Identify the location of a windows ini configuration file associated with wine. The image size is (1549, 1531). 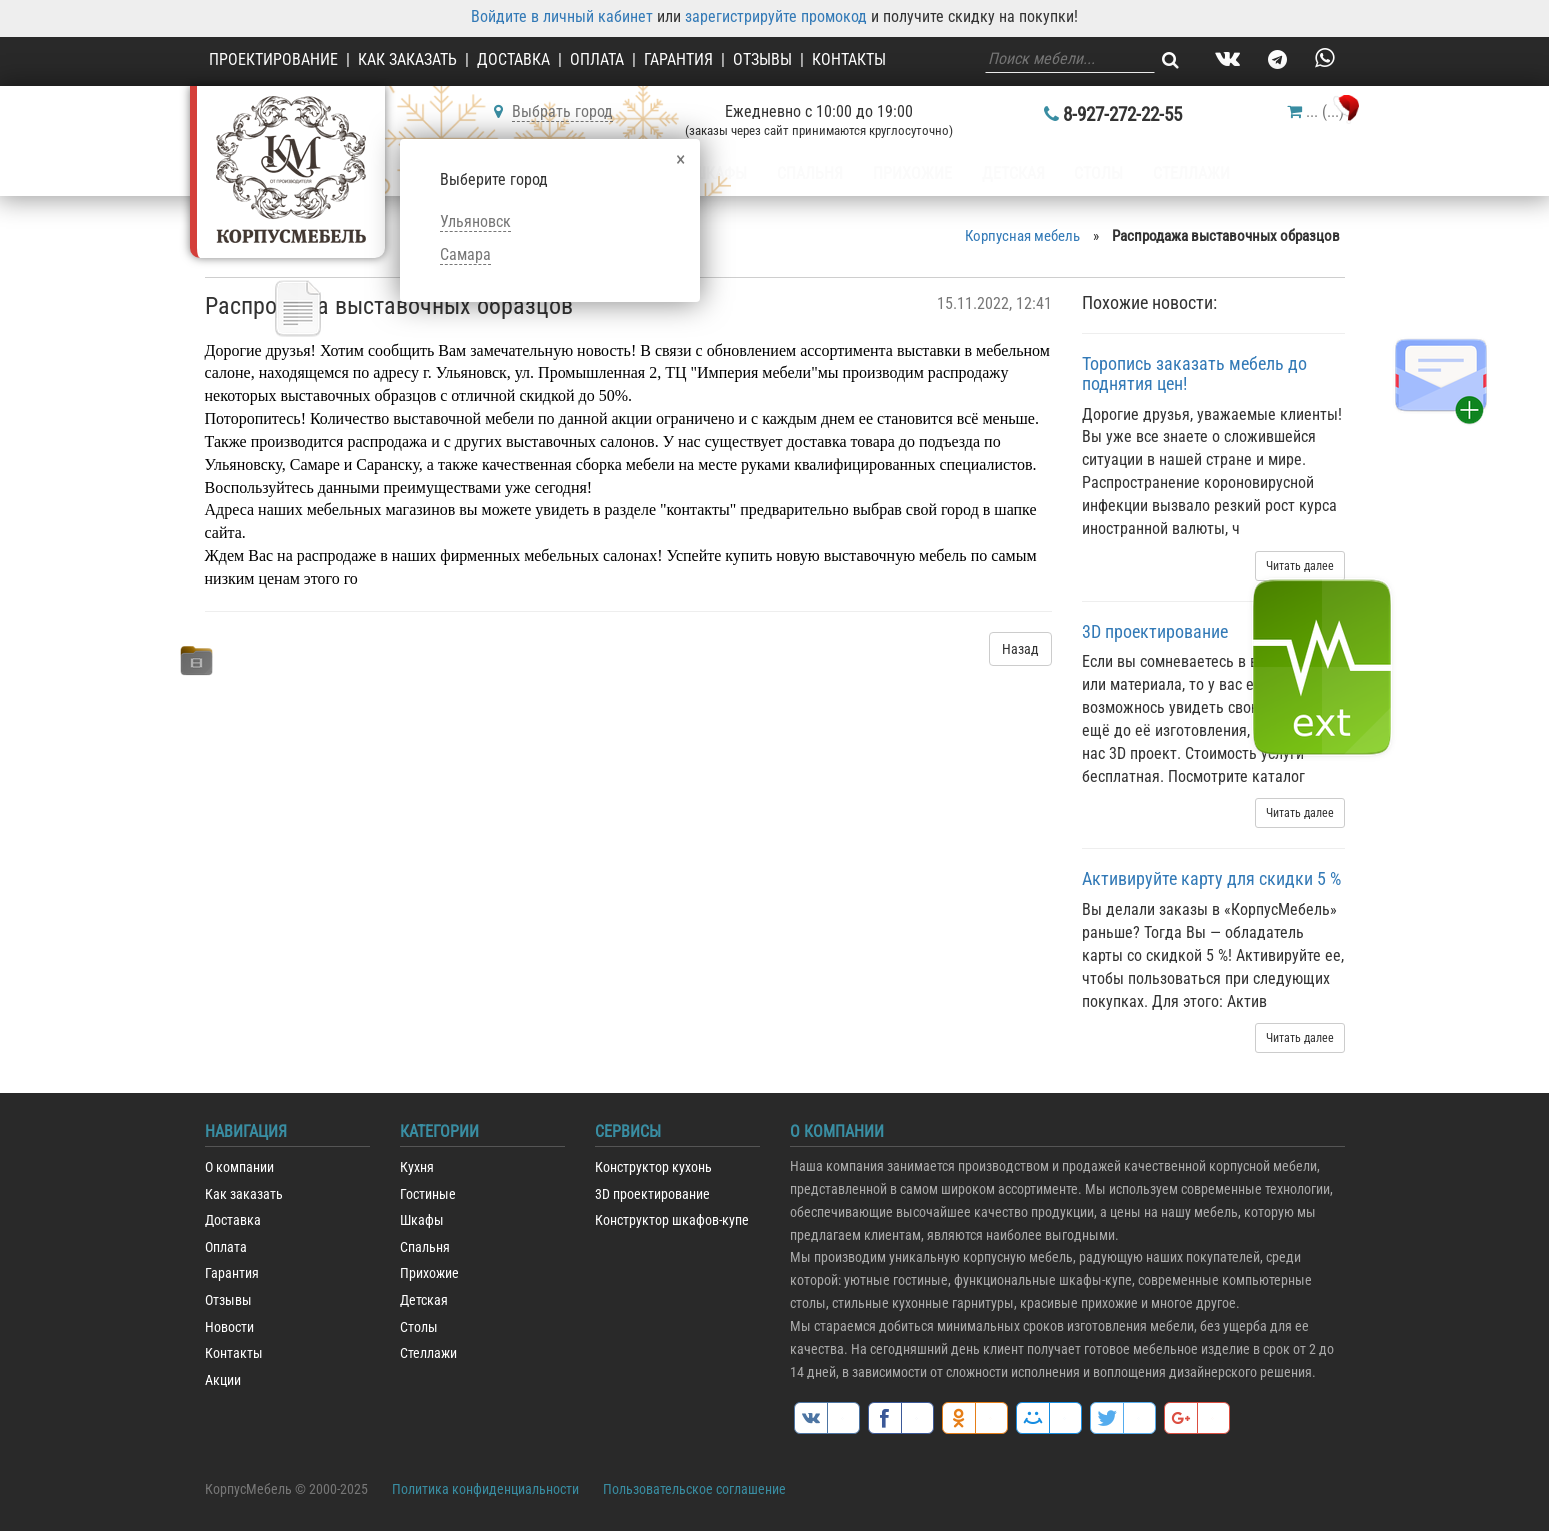
(298, 308).